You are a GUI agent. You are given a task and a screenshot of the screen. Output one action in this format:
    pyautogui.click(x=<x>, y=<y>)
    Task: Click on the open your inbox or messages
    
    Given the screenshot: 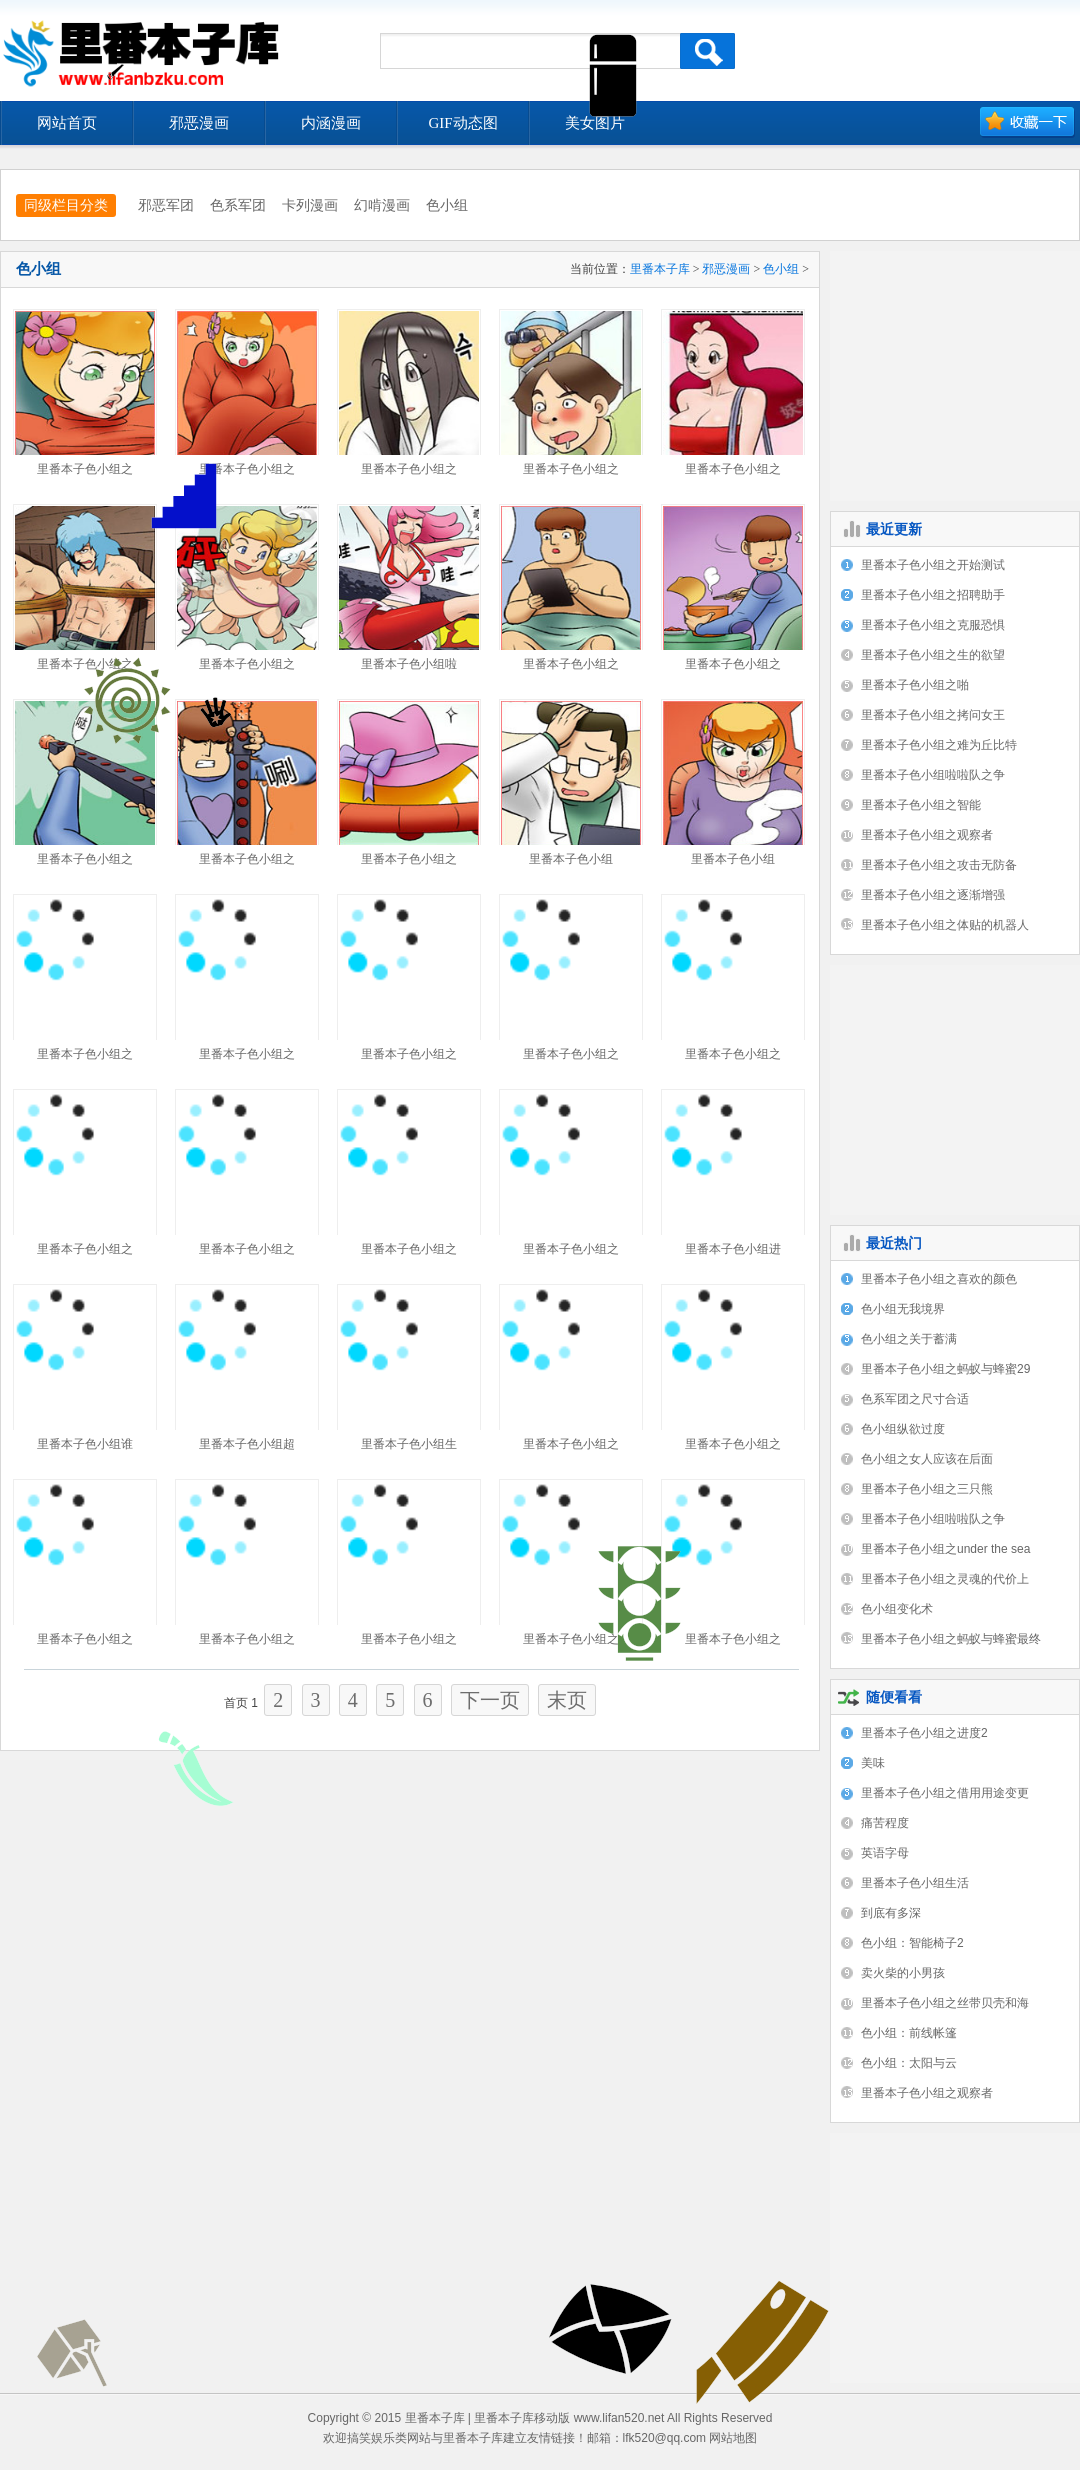 What is the action you would take?
    pyautogui.click(x=610, y=2331)
    